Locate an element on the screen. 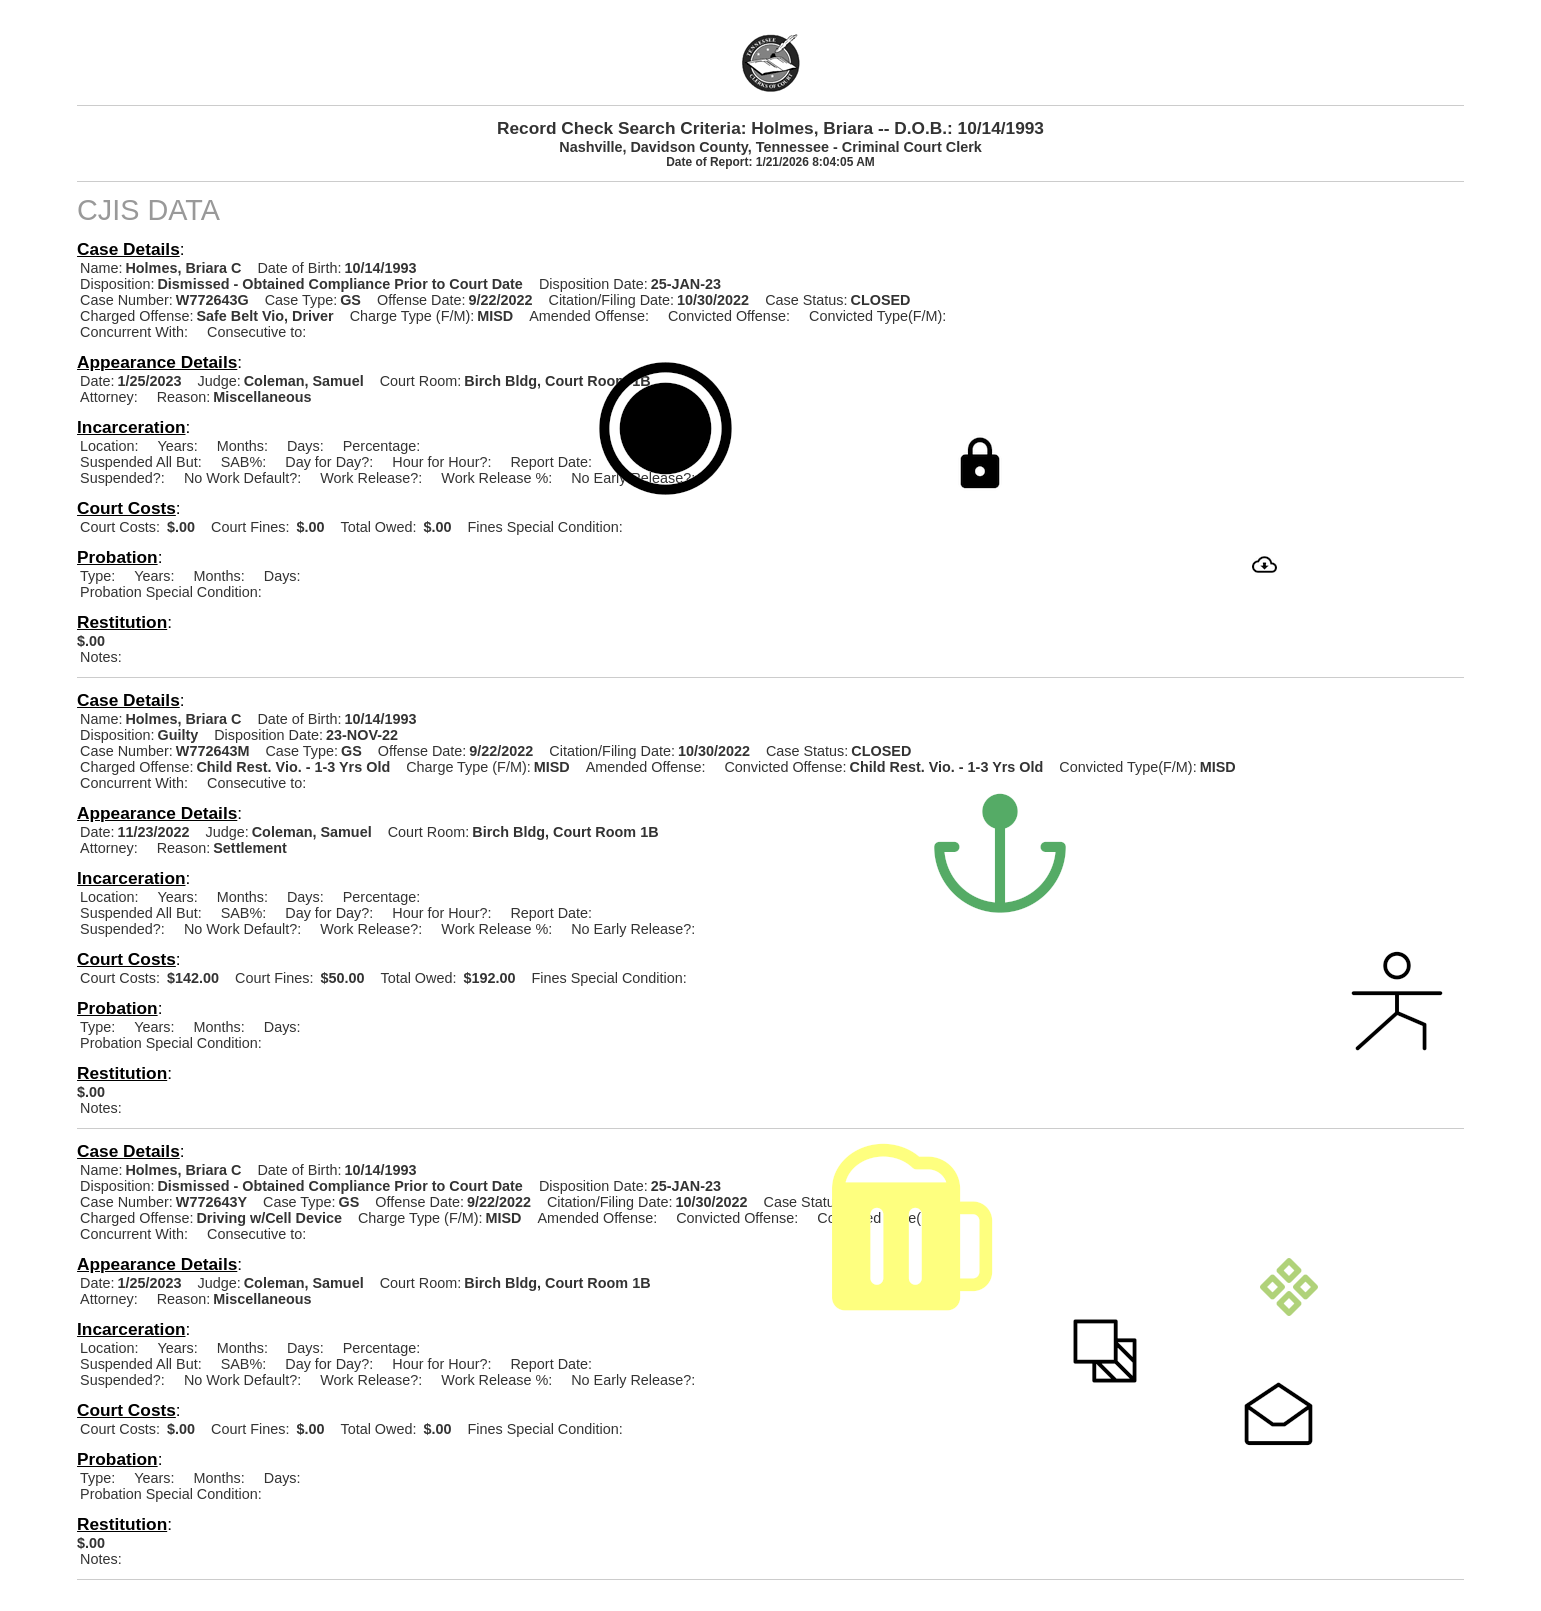 This screenshot has width=1541, height=1611. anchor link or reference point in a document is located at coordinates (1000, 852).